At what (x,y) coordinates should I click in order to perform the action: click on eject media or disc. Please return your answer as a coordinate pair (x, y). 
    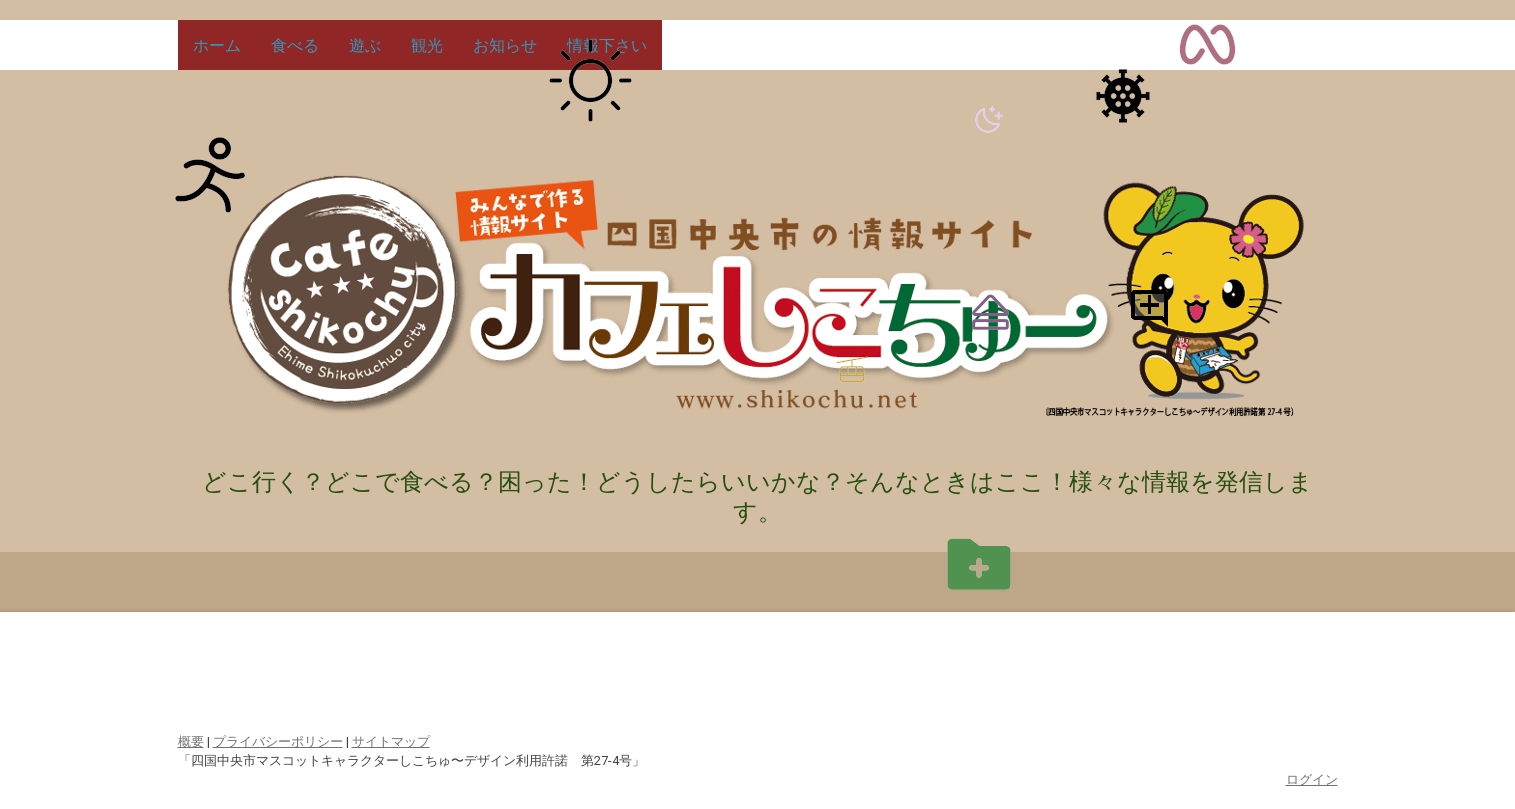
    Looking at the image, I should click on (990, 314).